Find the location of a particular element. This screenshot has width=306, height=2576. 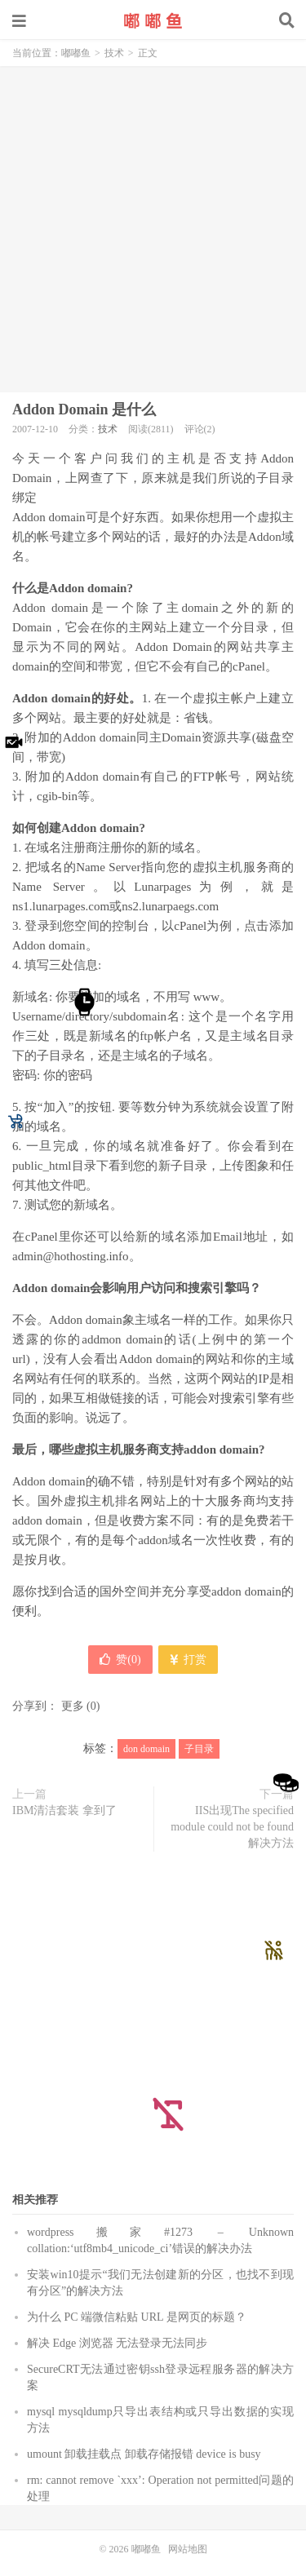

access baby or parenting-related features is located at coordinates (16, 1121).